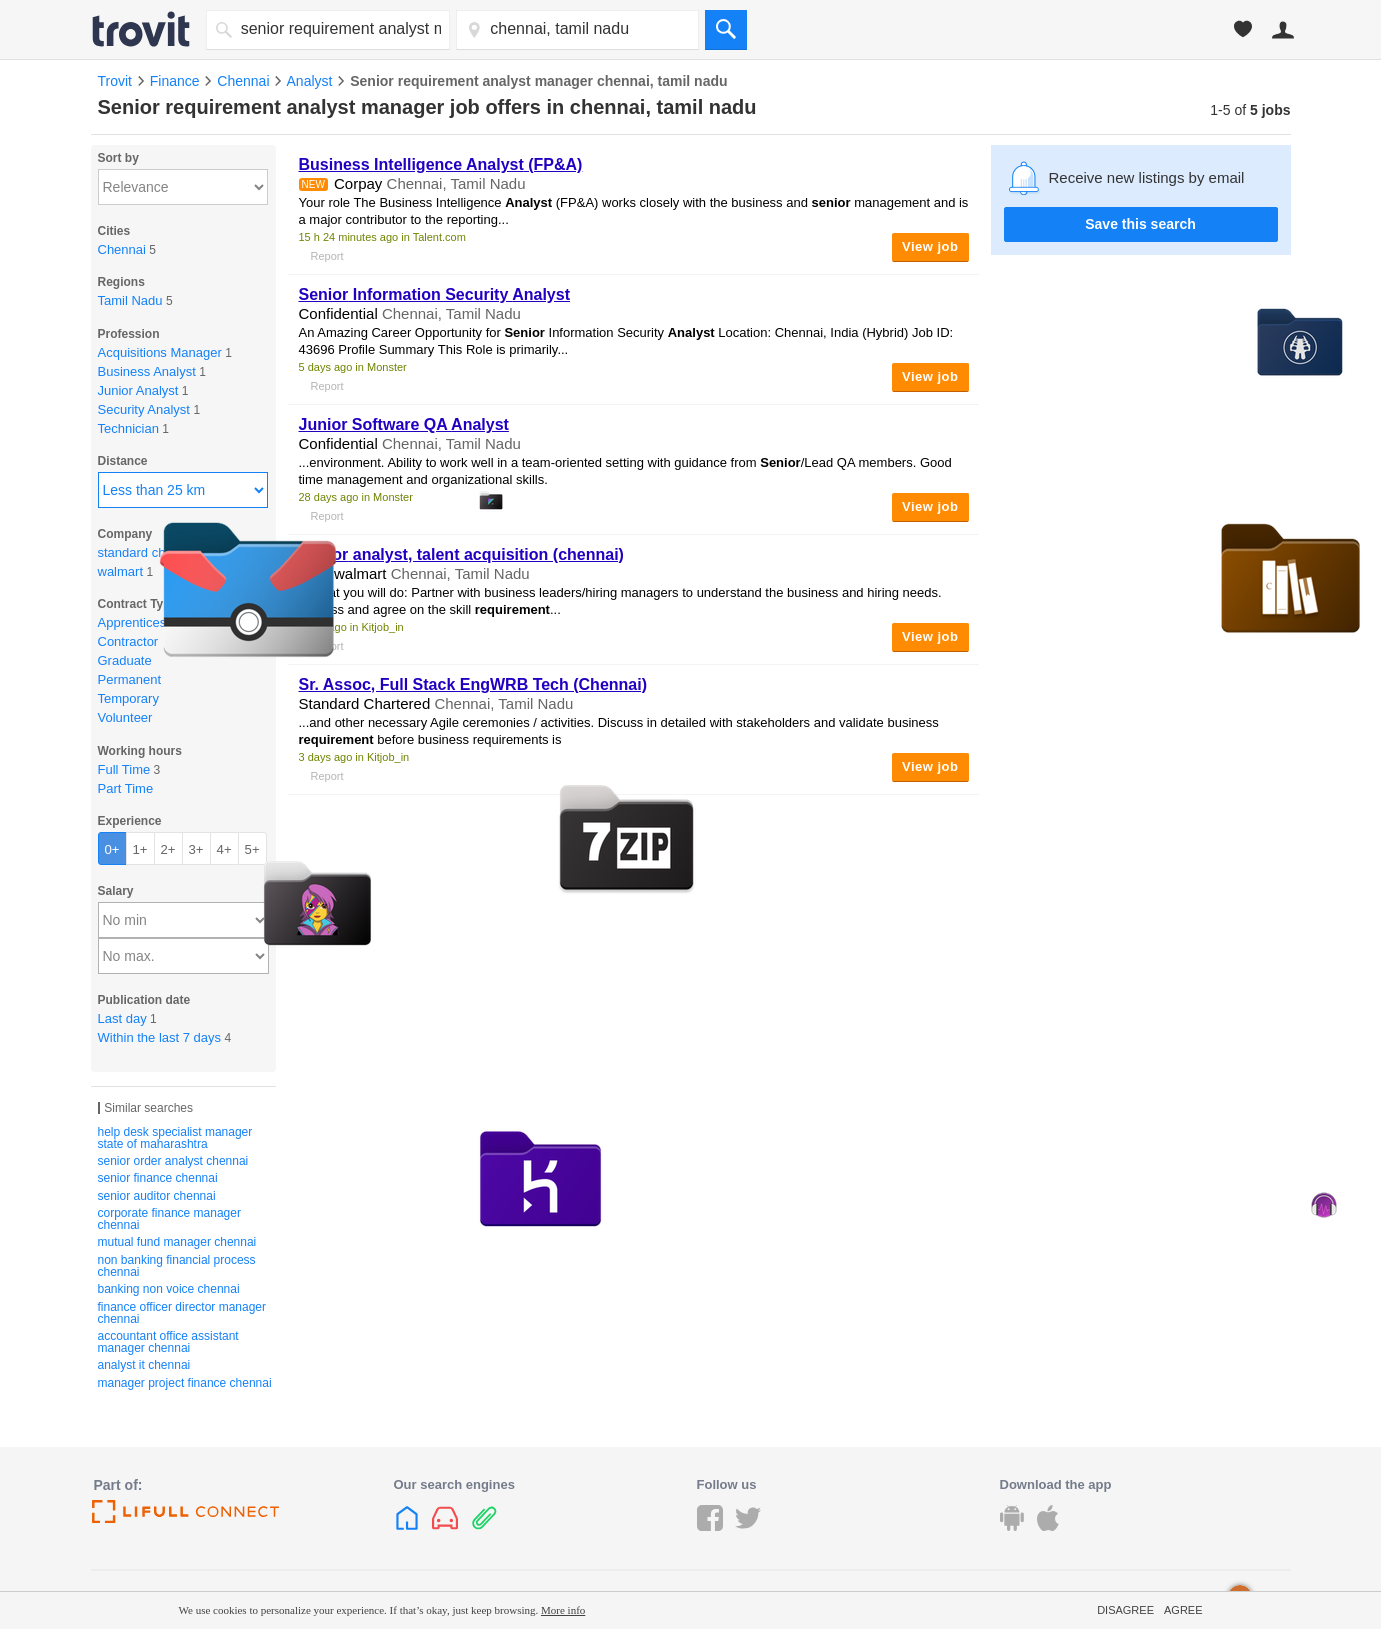 This screenshot has width=1381, height=1629. Describe the element at coordinates (1324, 1205) in the screenshot. I see `audio output device connected` at that location.